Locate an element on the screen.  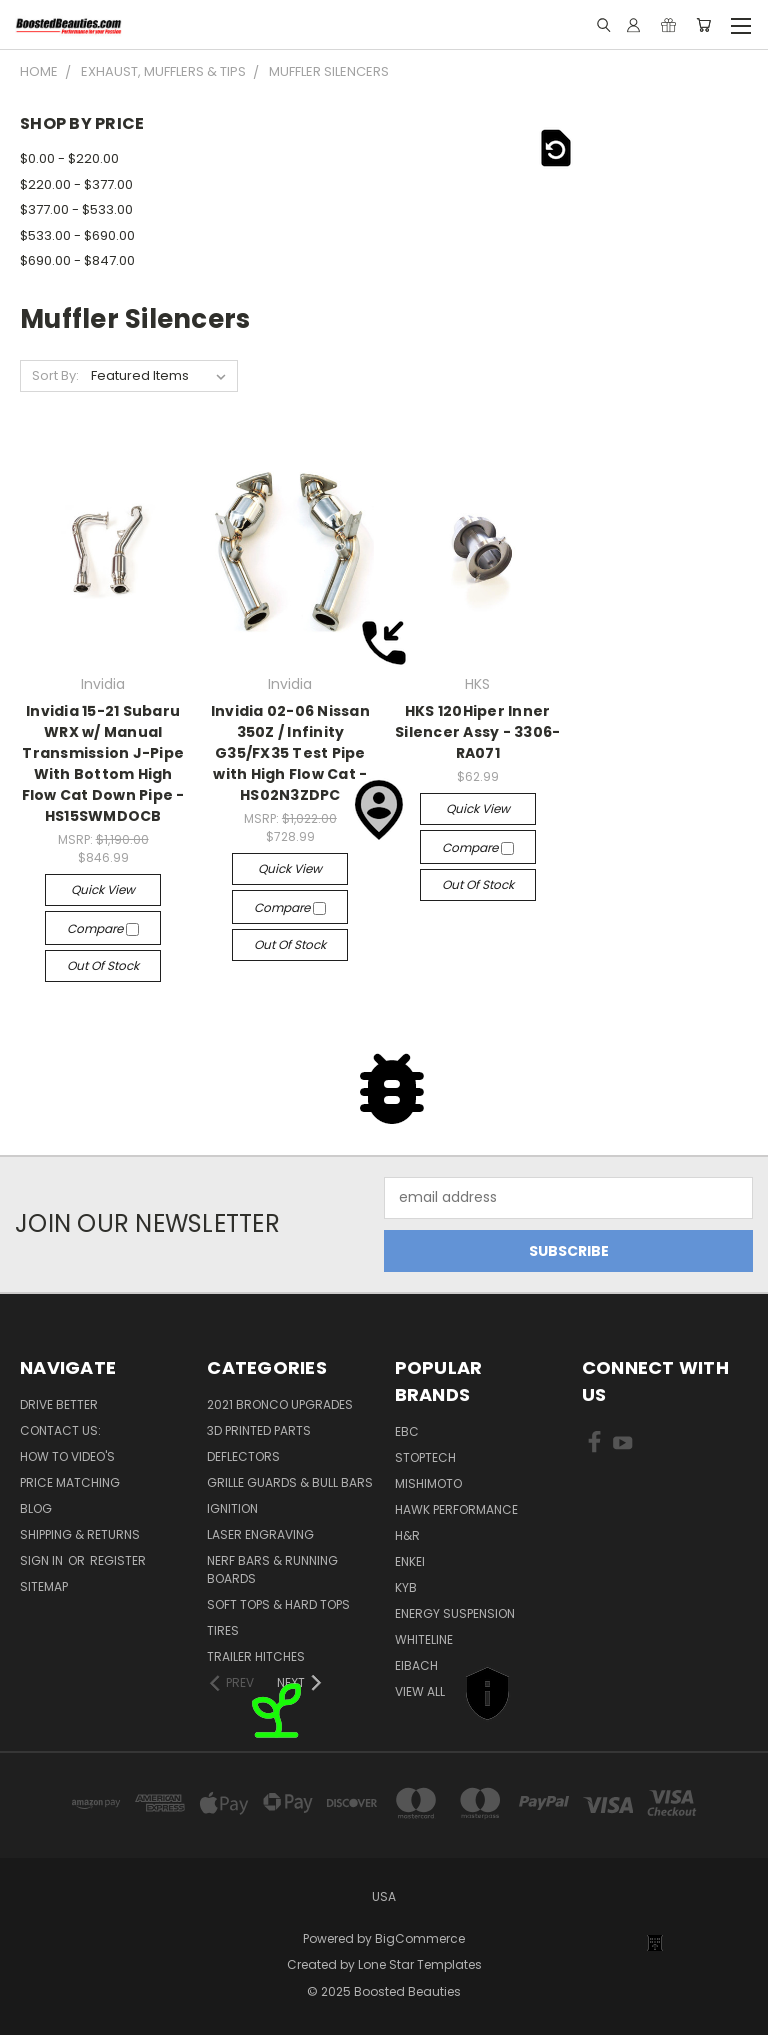
view a person's location on the map is located at coordinates (379, 810).